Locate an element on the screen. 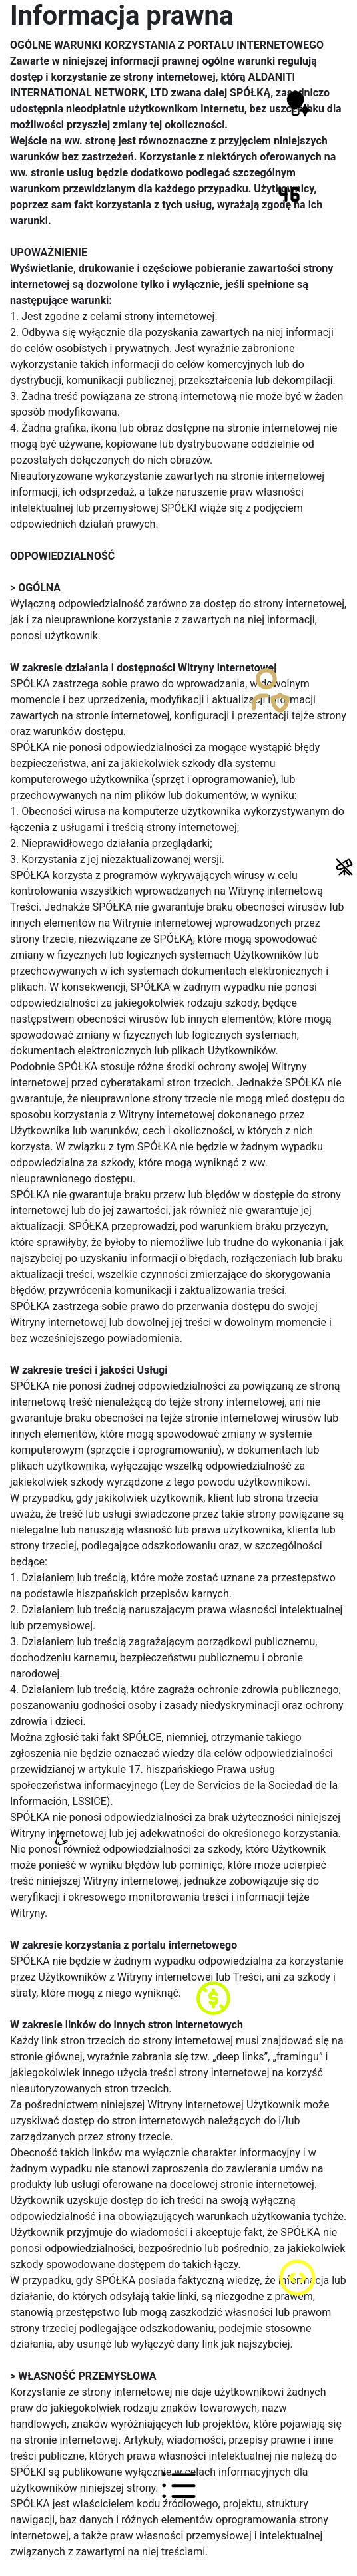  access AI-powered suggestions or insights is located at coordinates (298, 104).